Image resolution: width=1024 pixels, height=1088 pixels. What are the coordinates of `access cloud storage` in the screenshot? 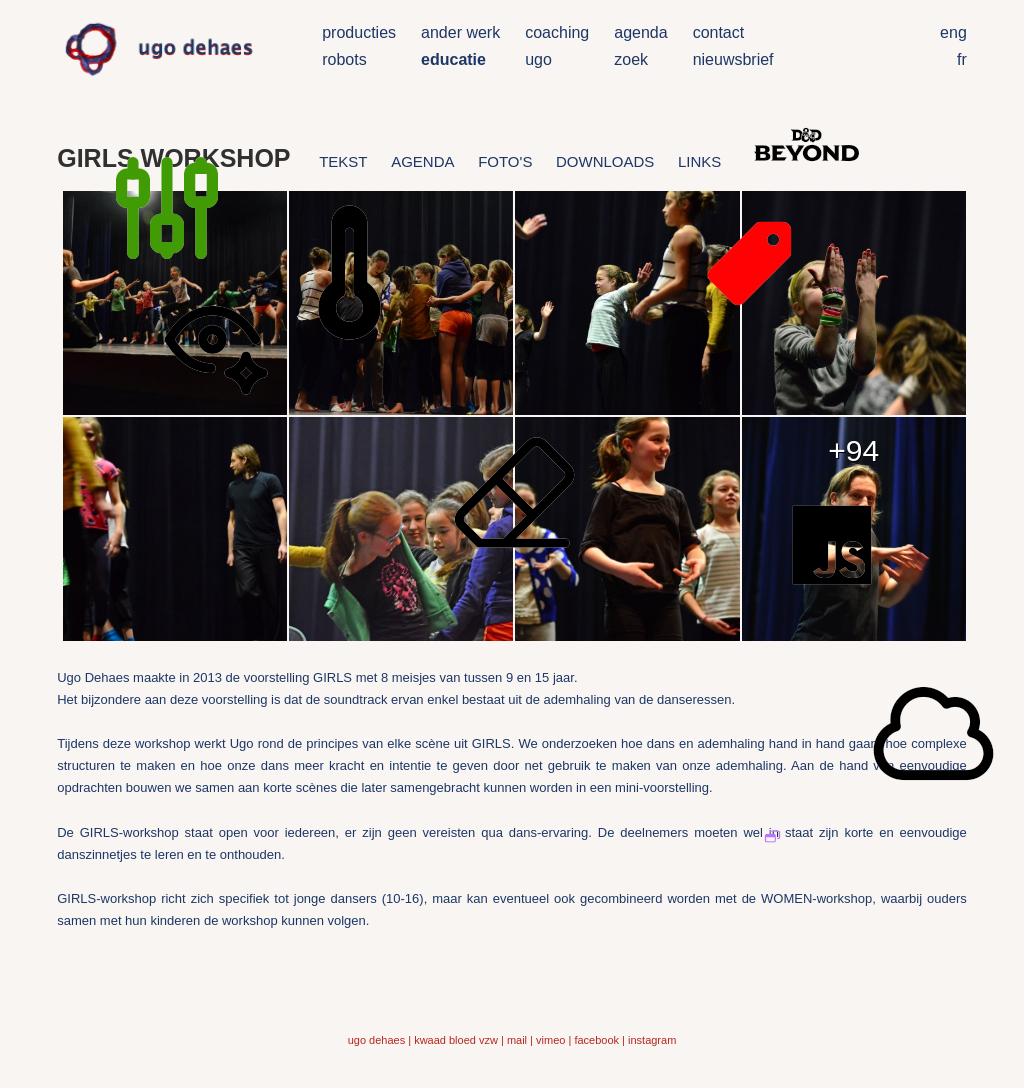 It's located at (933, 733).